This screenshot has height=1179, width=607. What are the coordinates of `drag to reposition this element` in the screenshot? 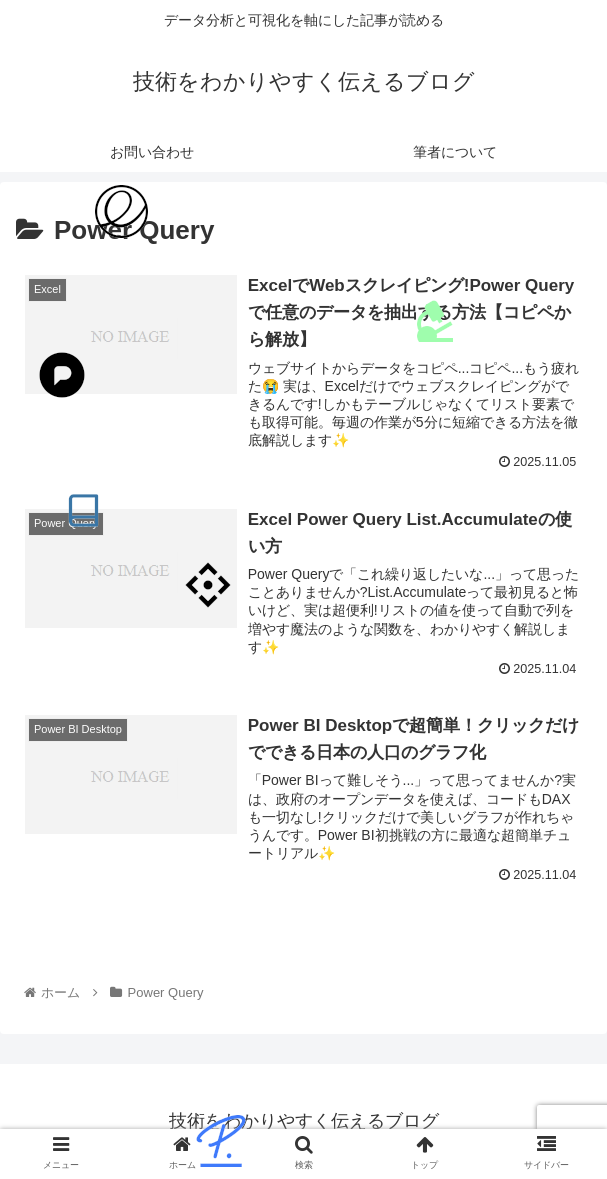 It's located at (208, 585).